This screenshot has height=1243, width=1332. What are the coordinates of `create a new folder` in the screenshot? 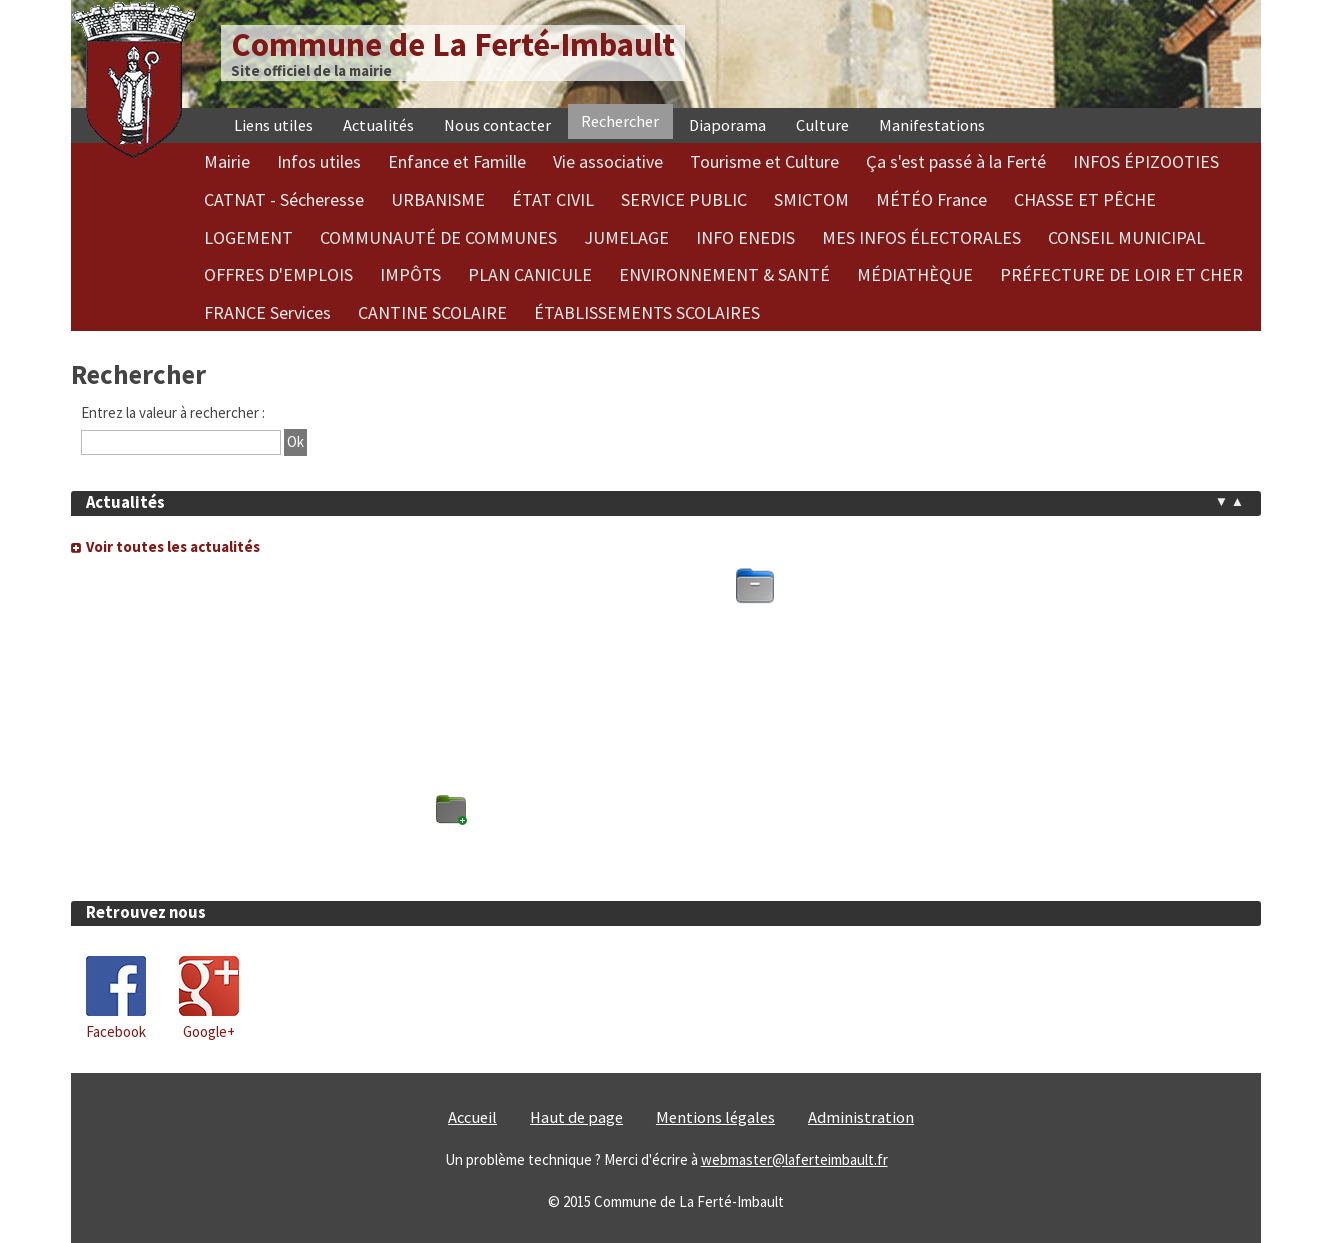 It's located at (451, 809).